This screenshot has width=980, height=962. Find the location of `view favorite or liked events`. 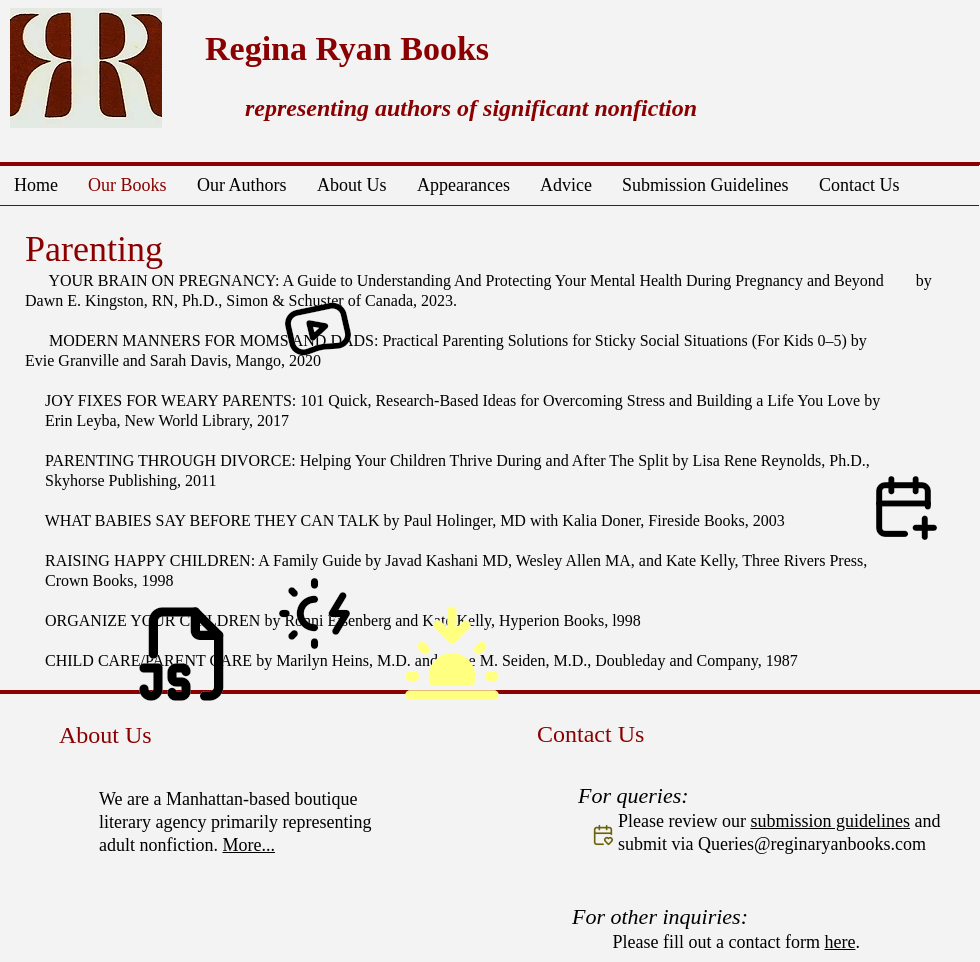

view favorite or liked events is located at coordinates (603, 835).